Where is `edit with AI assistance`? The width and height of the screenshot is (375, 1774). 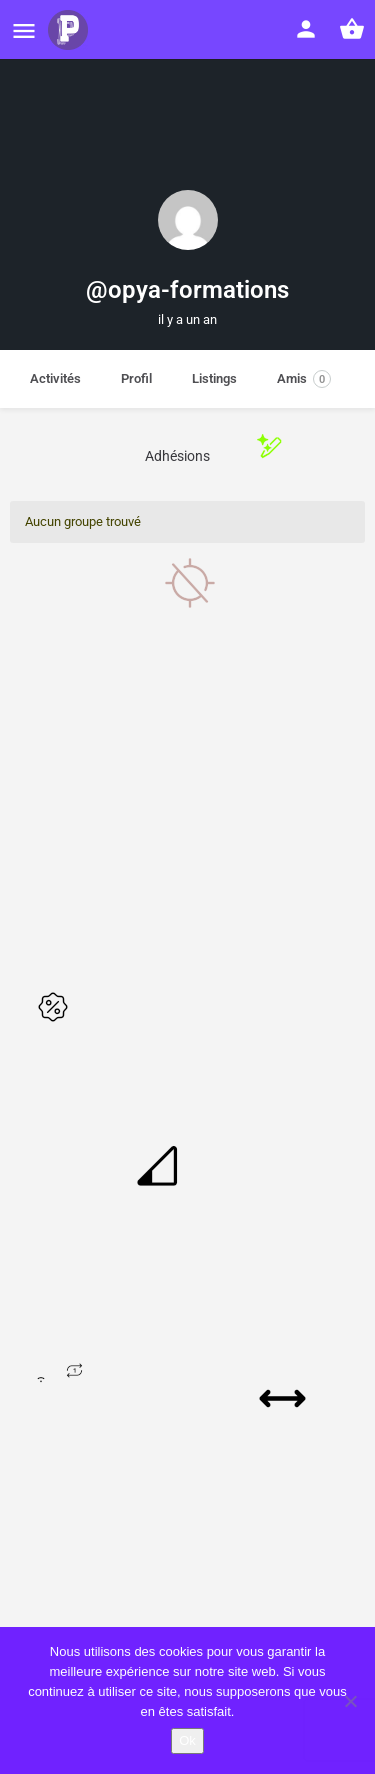
edit with AI assistance is located at coordinates (270, 447).